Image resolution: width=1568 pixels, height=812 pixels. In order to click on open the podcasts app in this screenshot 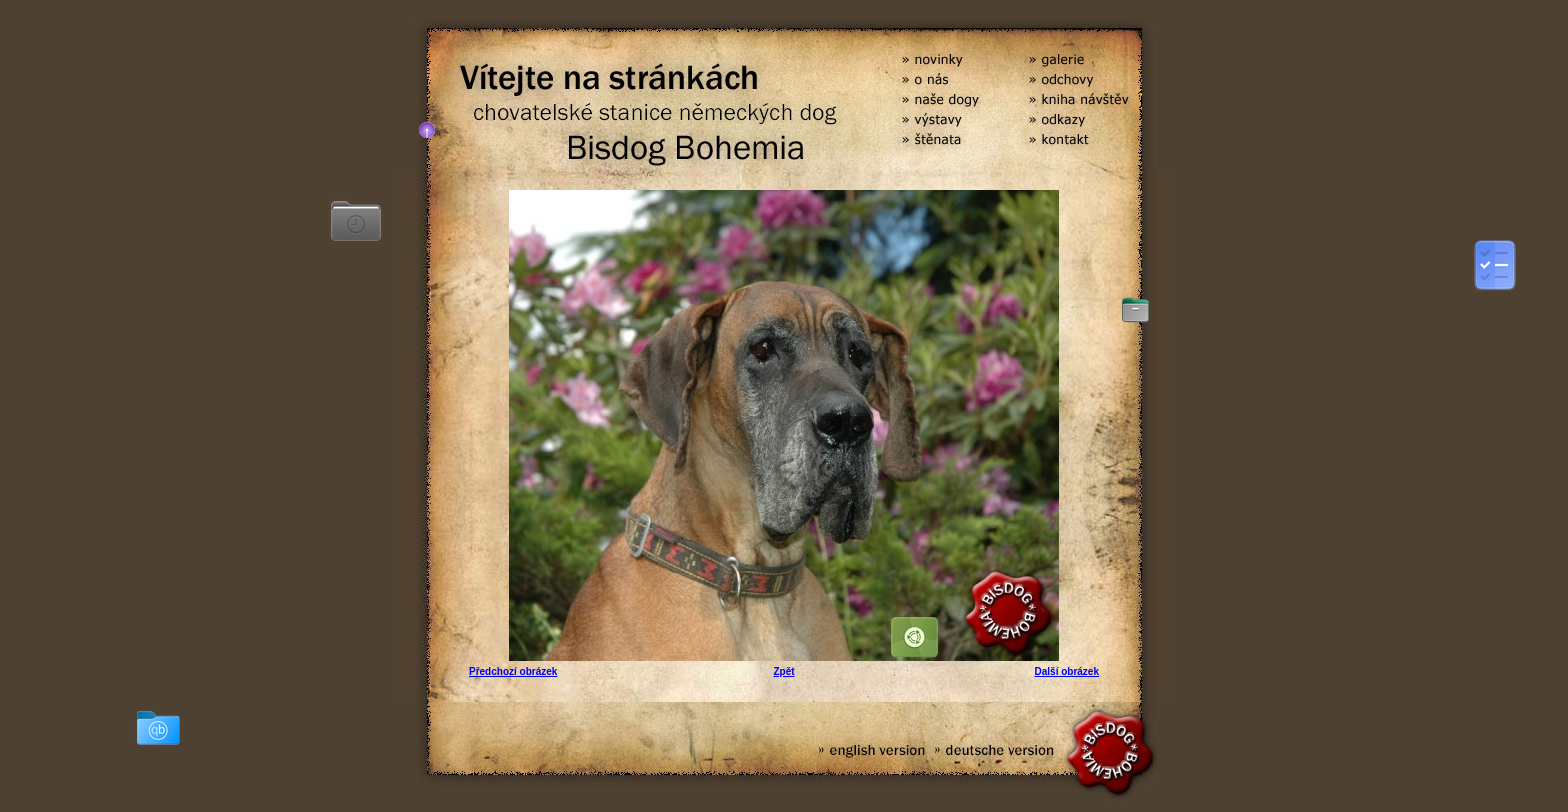, I will do `click(427, 130)`.